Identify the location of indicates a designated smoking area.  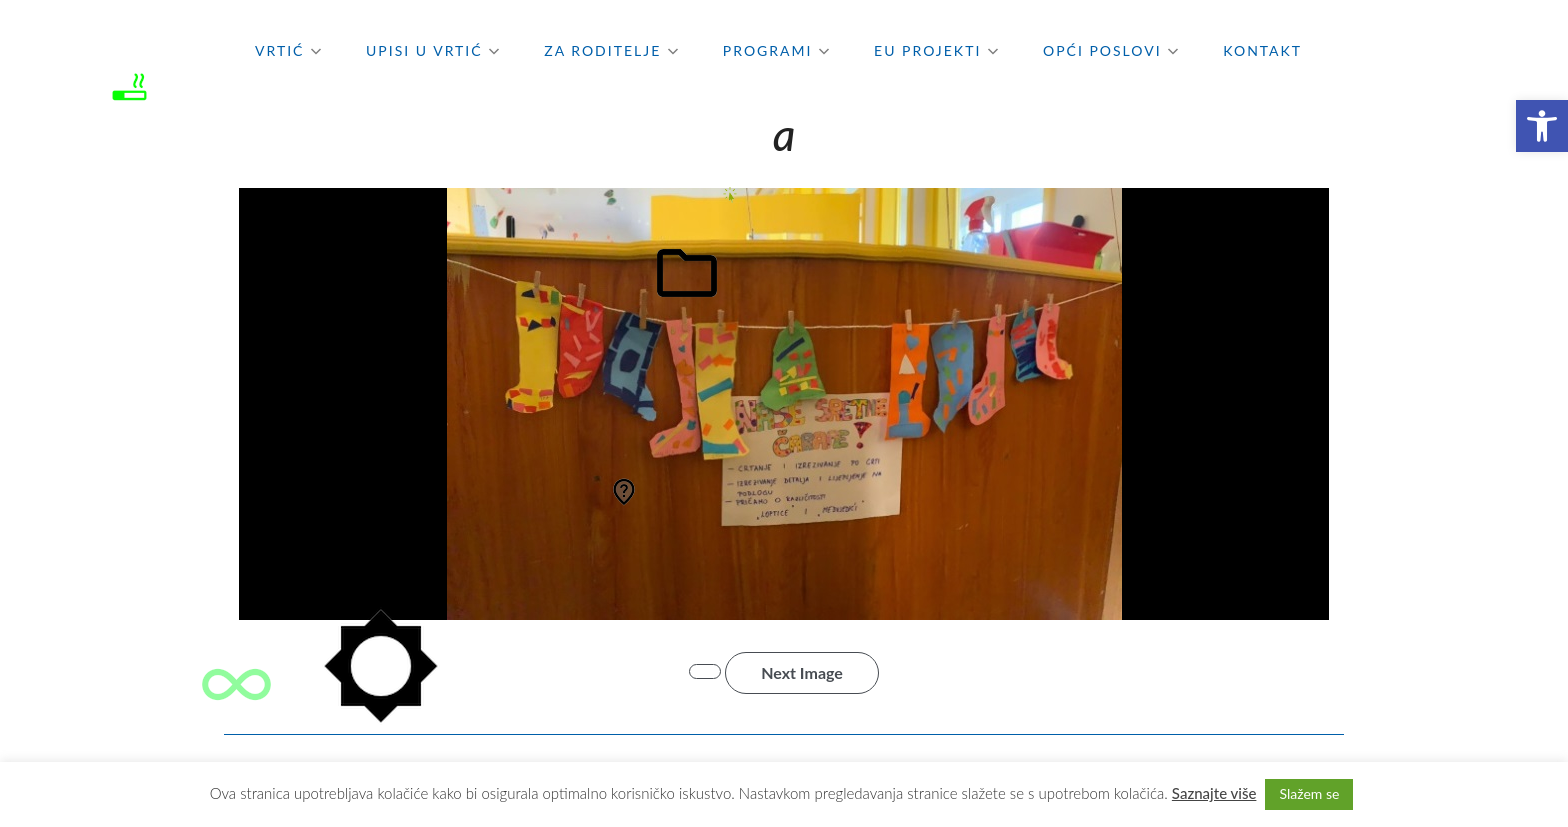
(129, 90).